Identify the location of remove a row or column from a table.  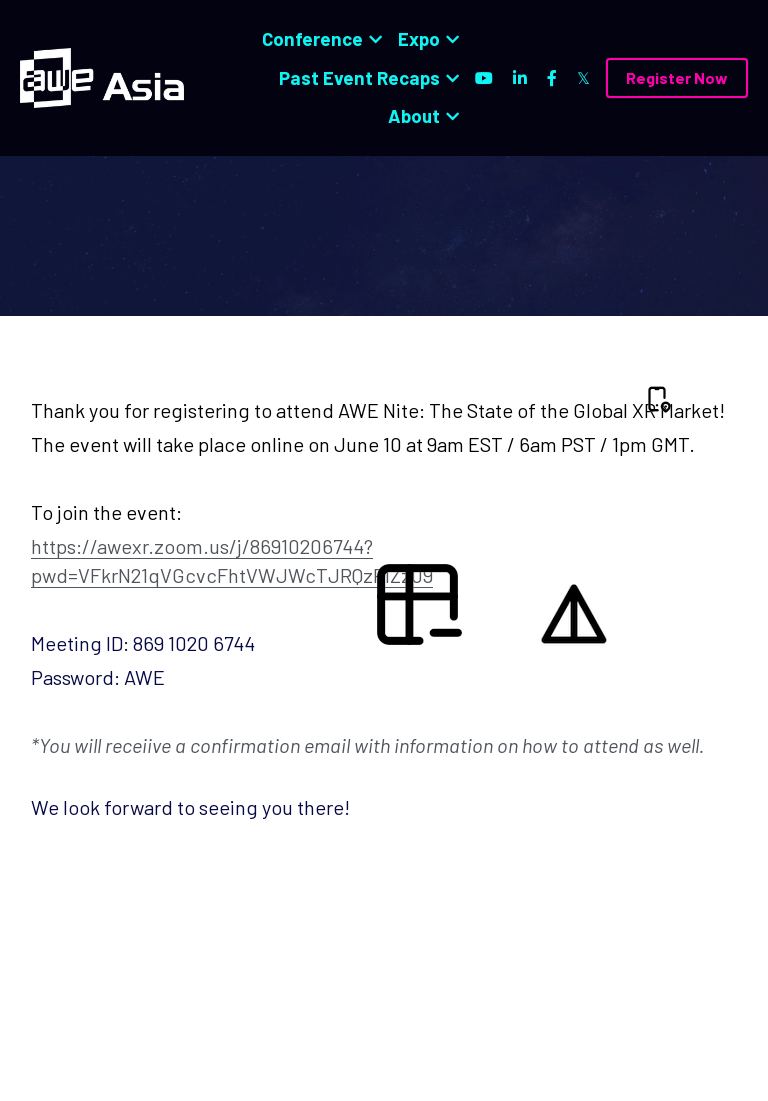
(417, 604).